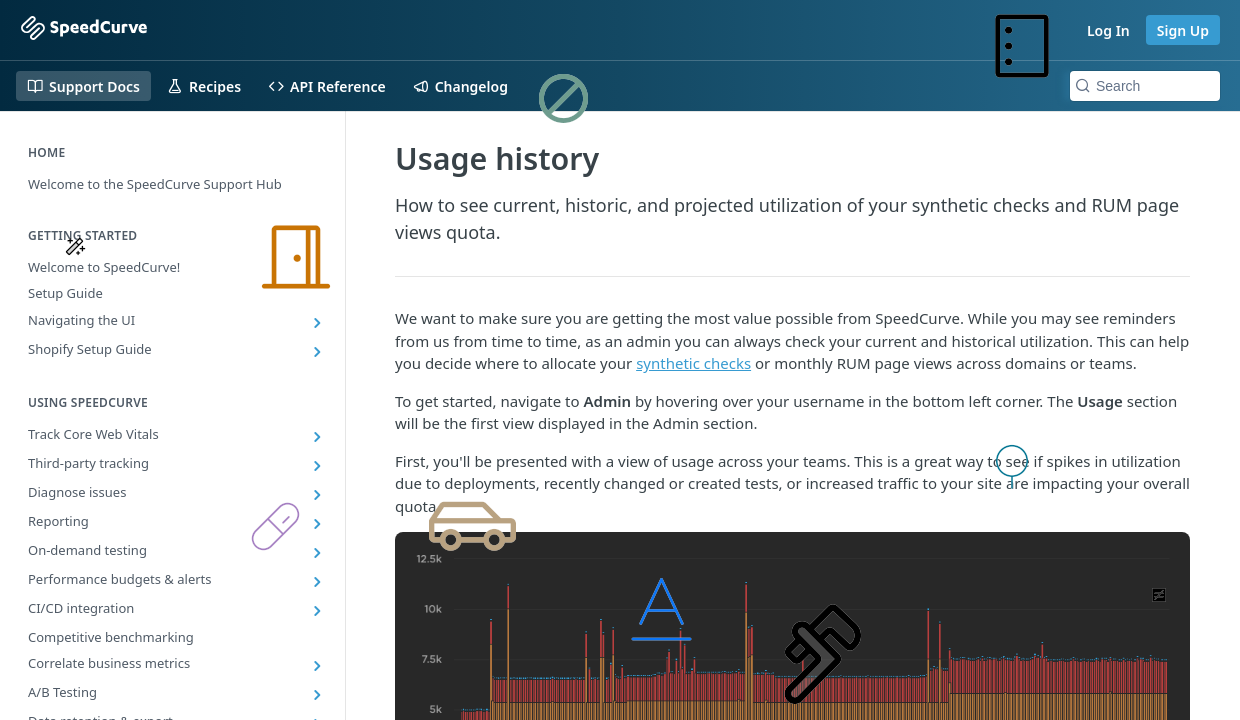  Describe the element at coordinates (472, 523) in the screenshot. I see `select car or vehicle mode` at that location.